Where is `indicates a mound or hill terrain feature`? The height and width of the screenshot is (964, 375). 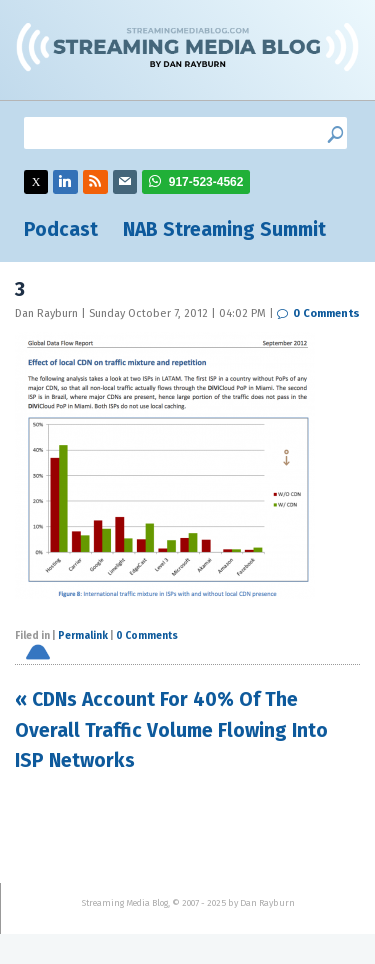
indicates a mound or hill terrain feature is located at coordinates (38, 652).